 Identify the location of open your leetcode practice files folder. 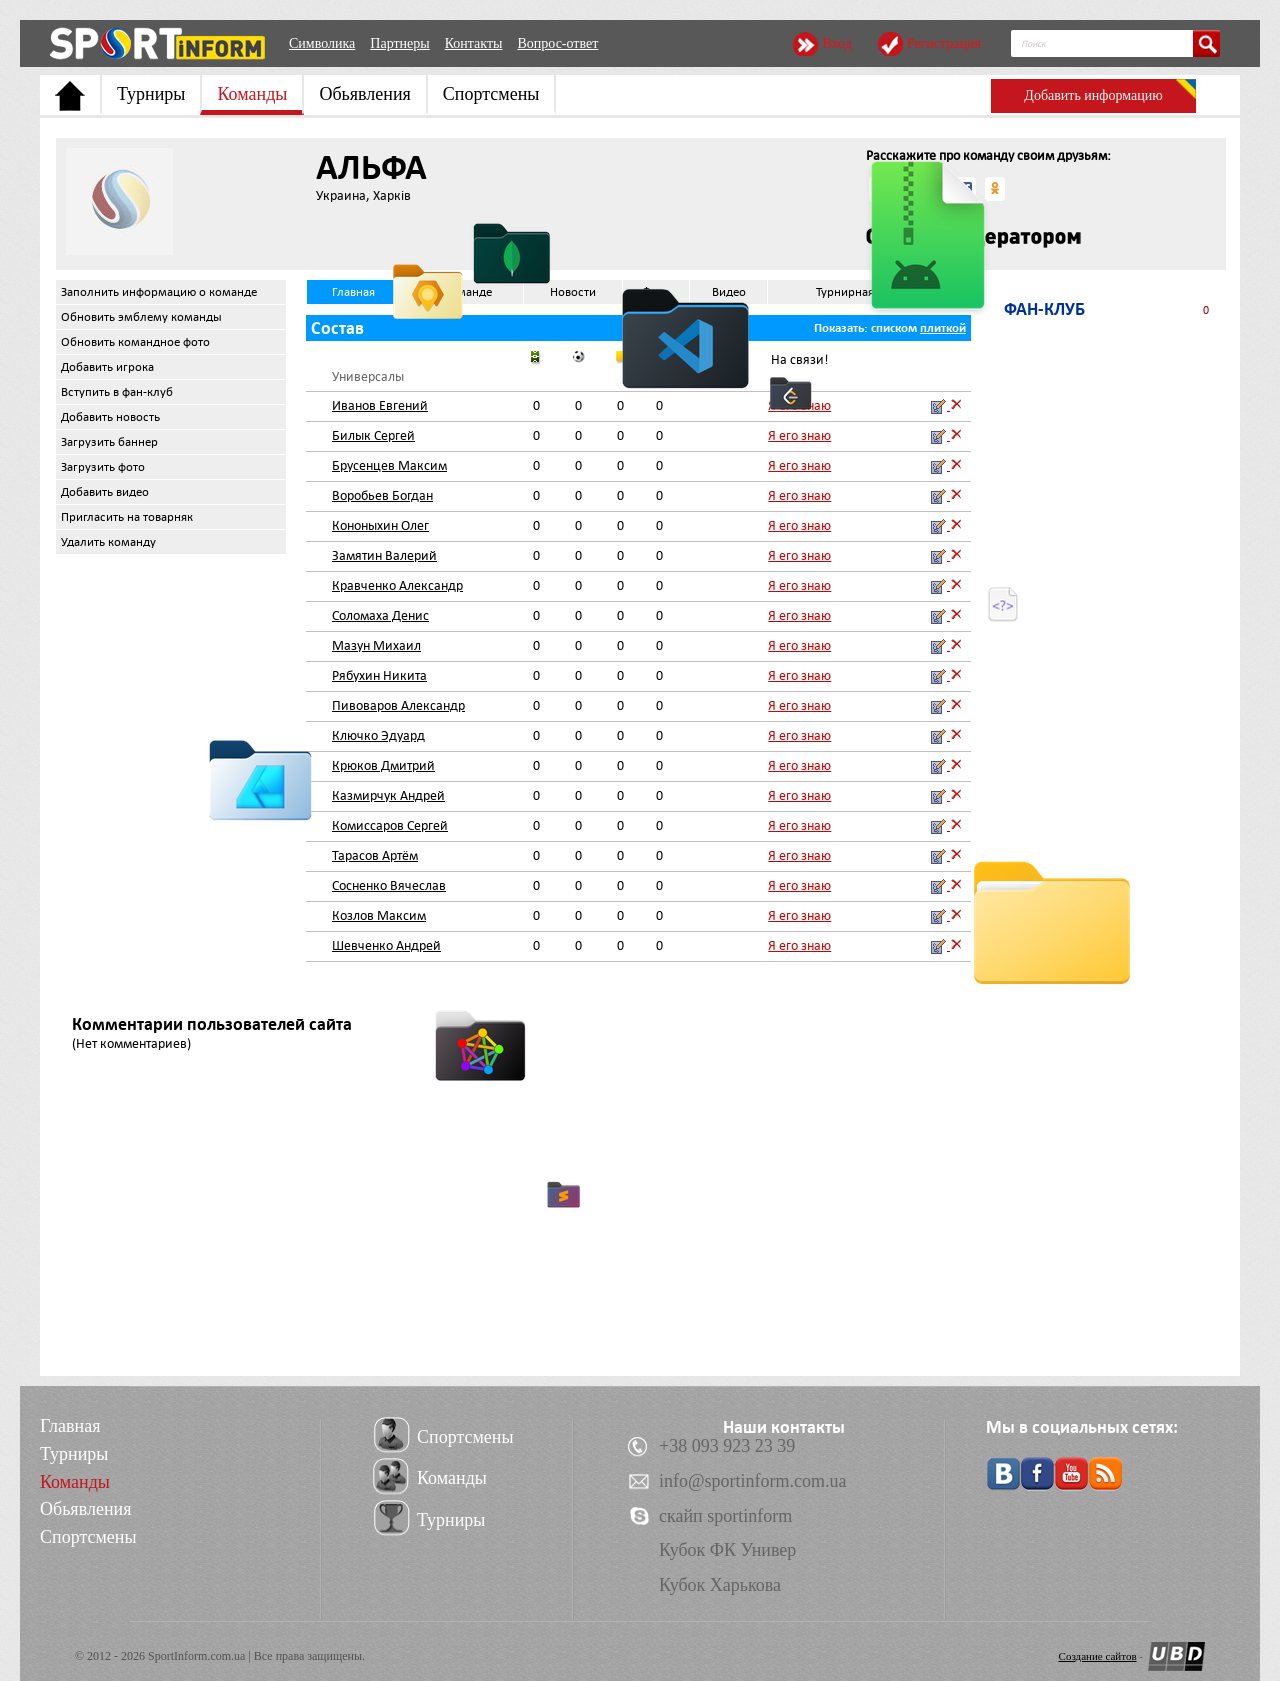
(790, 394).